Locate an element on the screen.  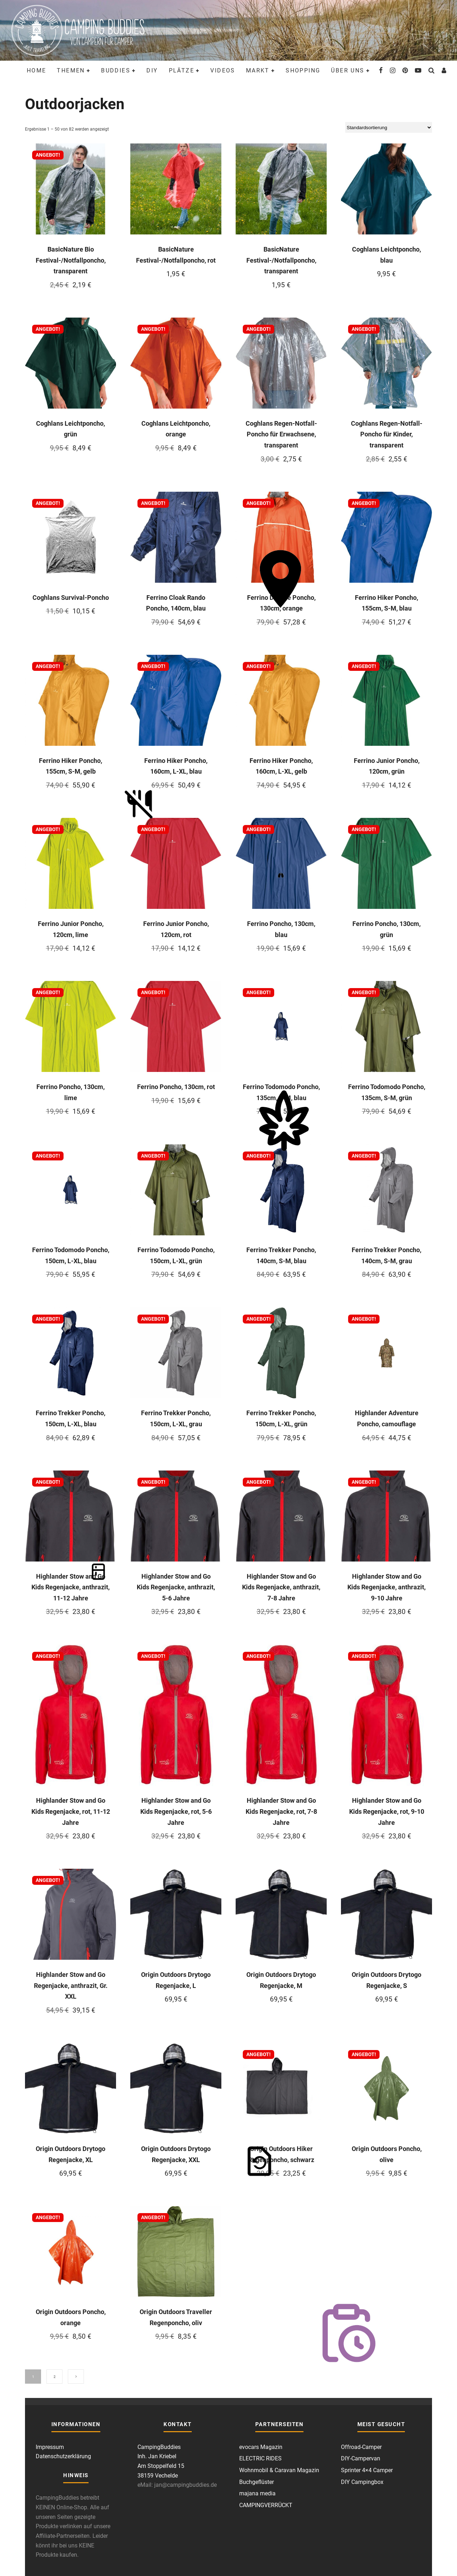
access respiratory health information is located at coordinates (281, 875).